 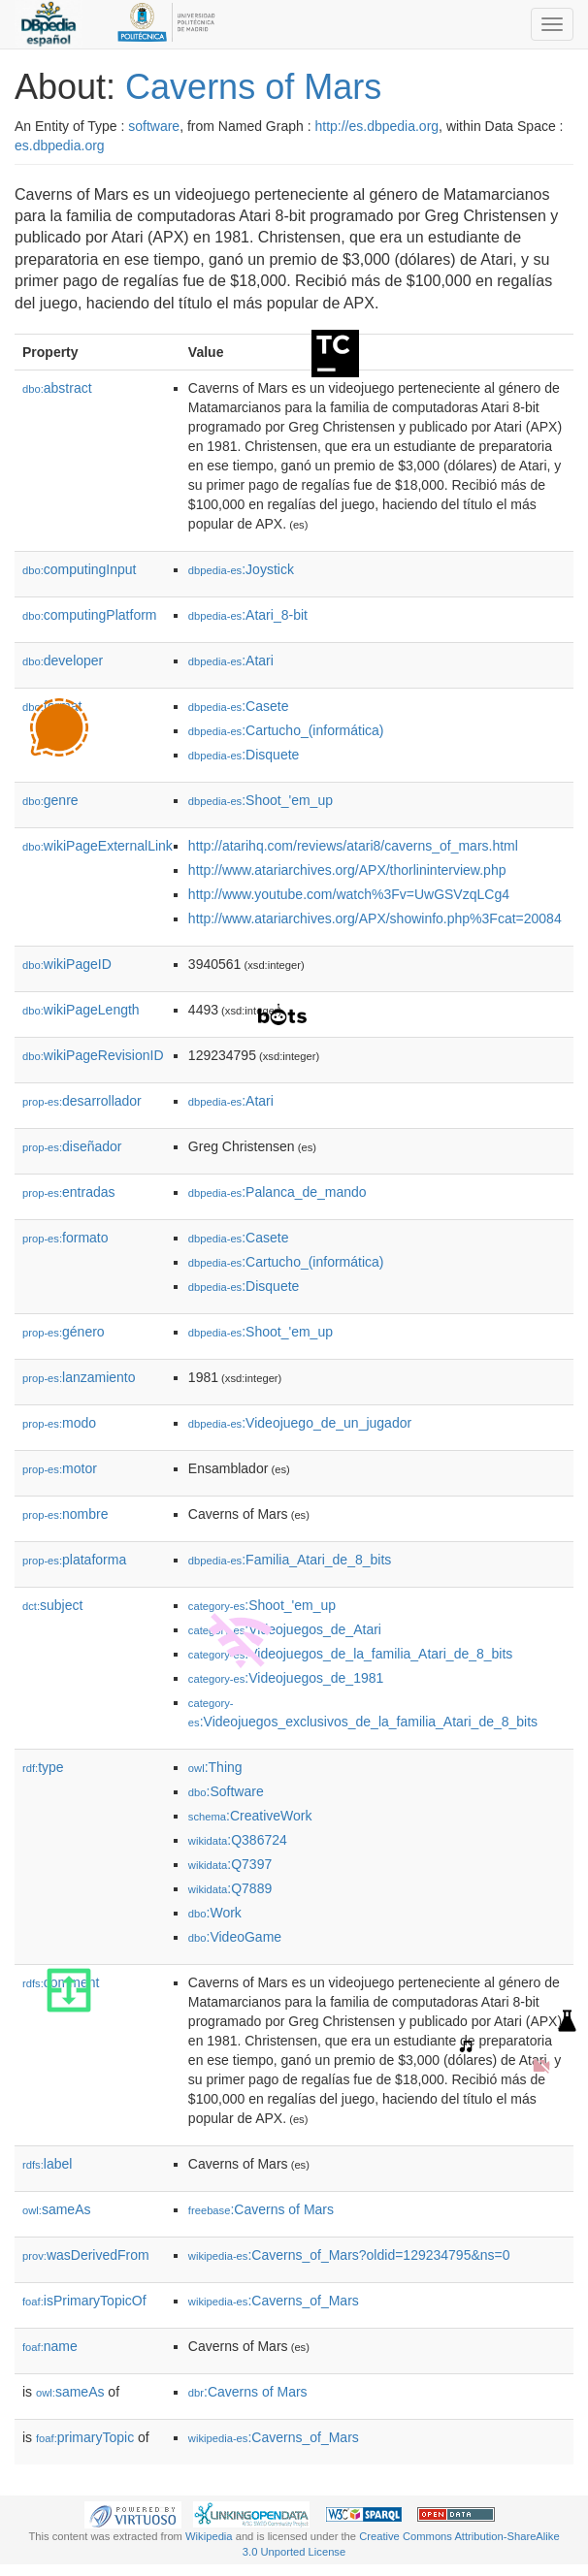 What do you see at coordinates (282, 1016) in the screenshot?
I see `bots platform logo` at bounding box center [282, 1016].